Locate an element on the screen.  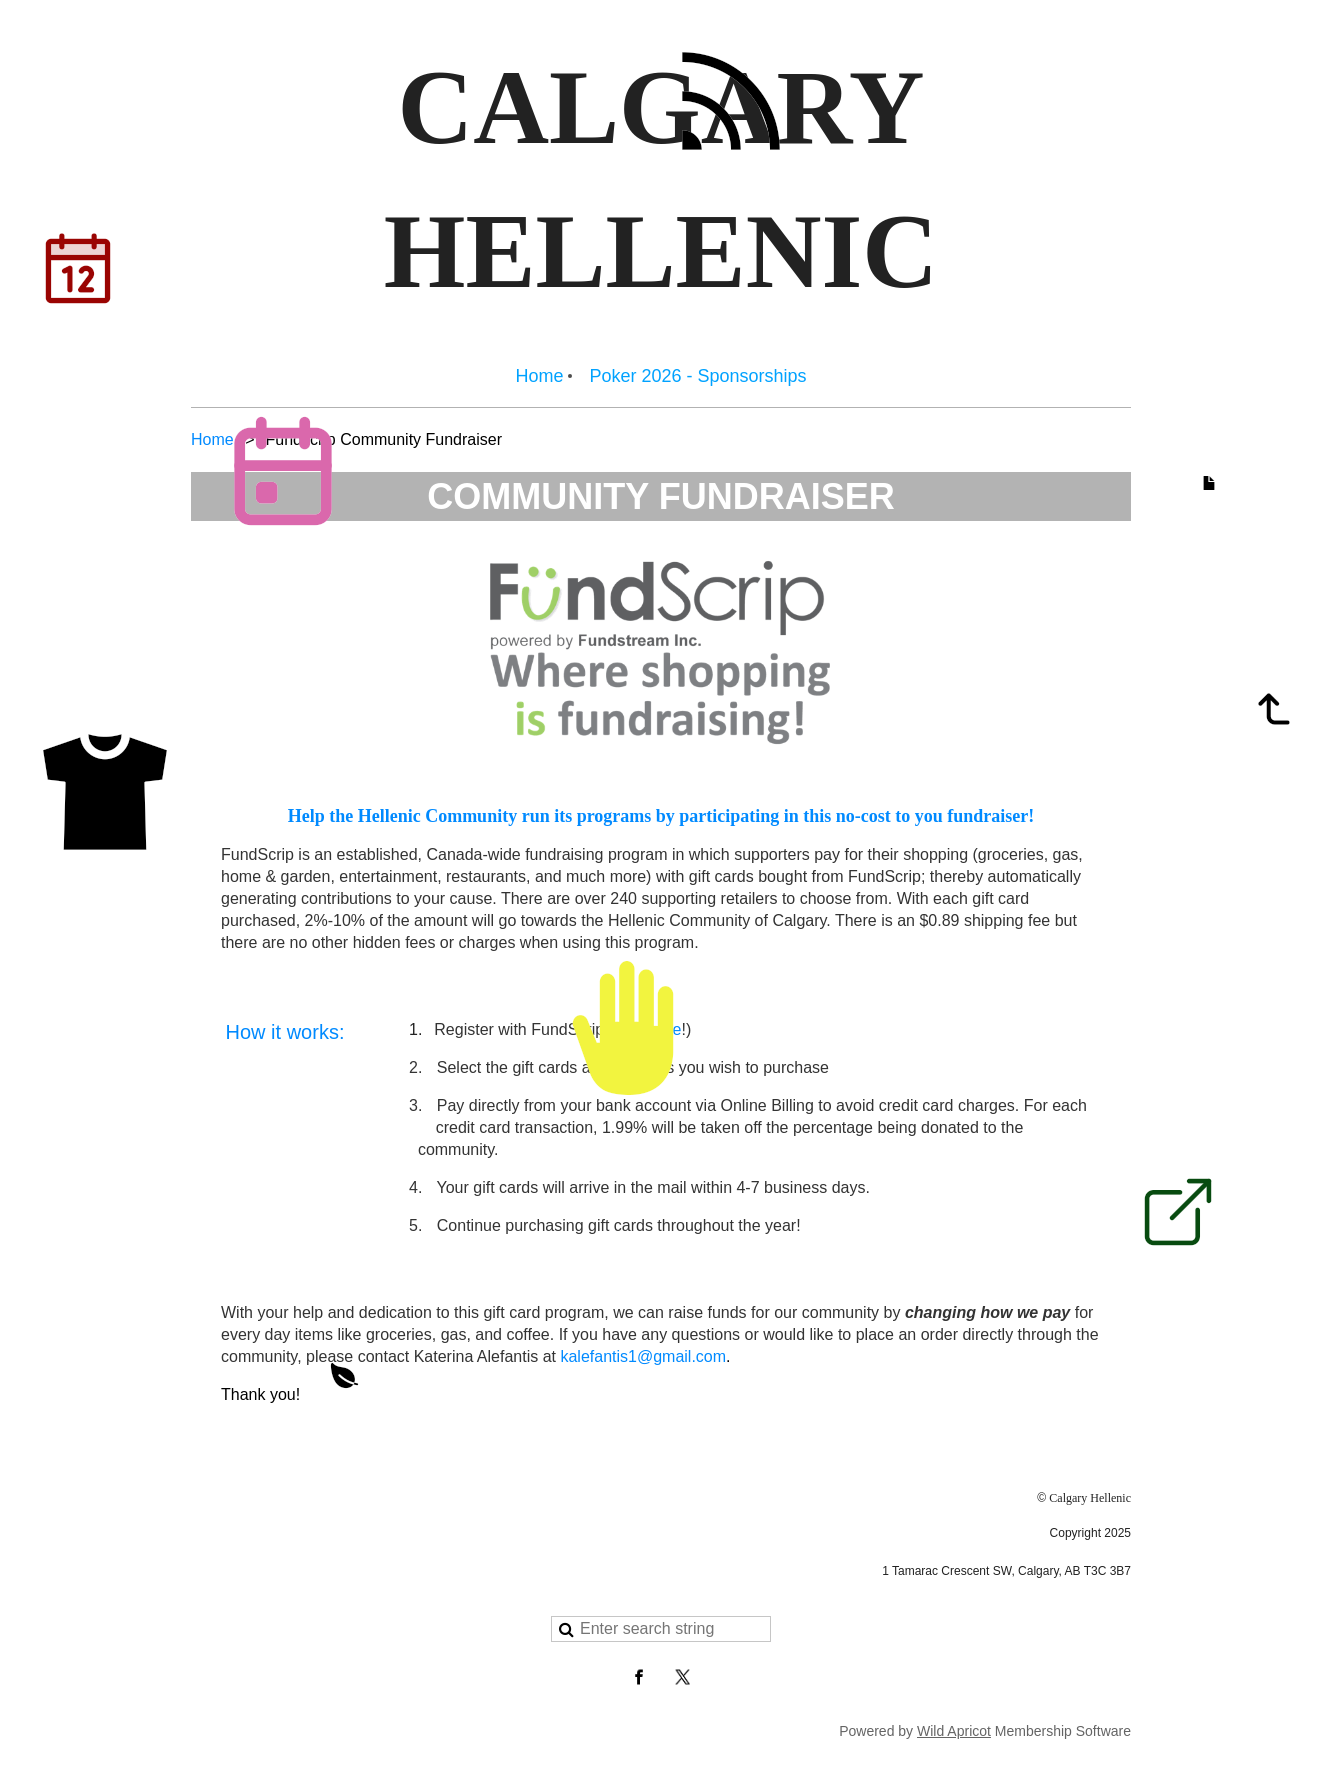
view document details is located at coordinates (1209, 483).